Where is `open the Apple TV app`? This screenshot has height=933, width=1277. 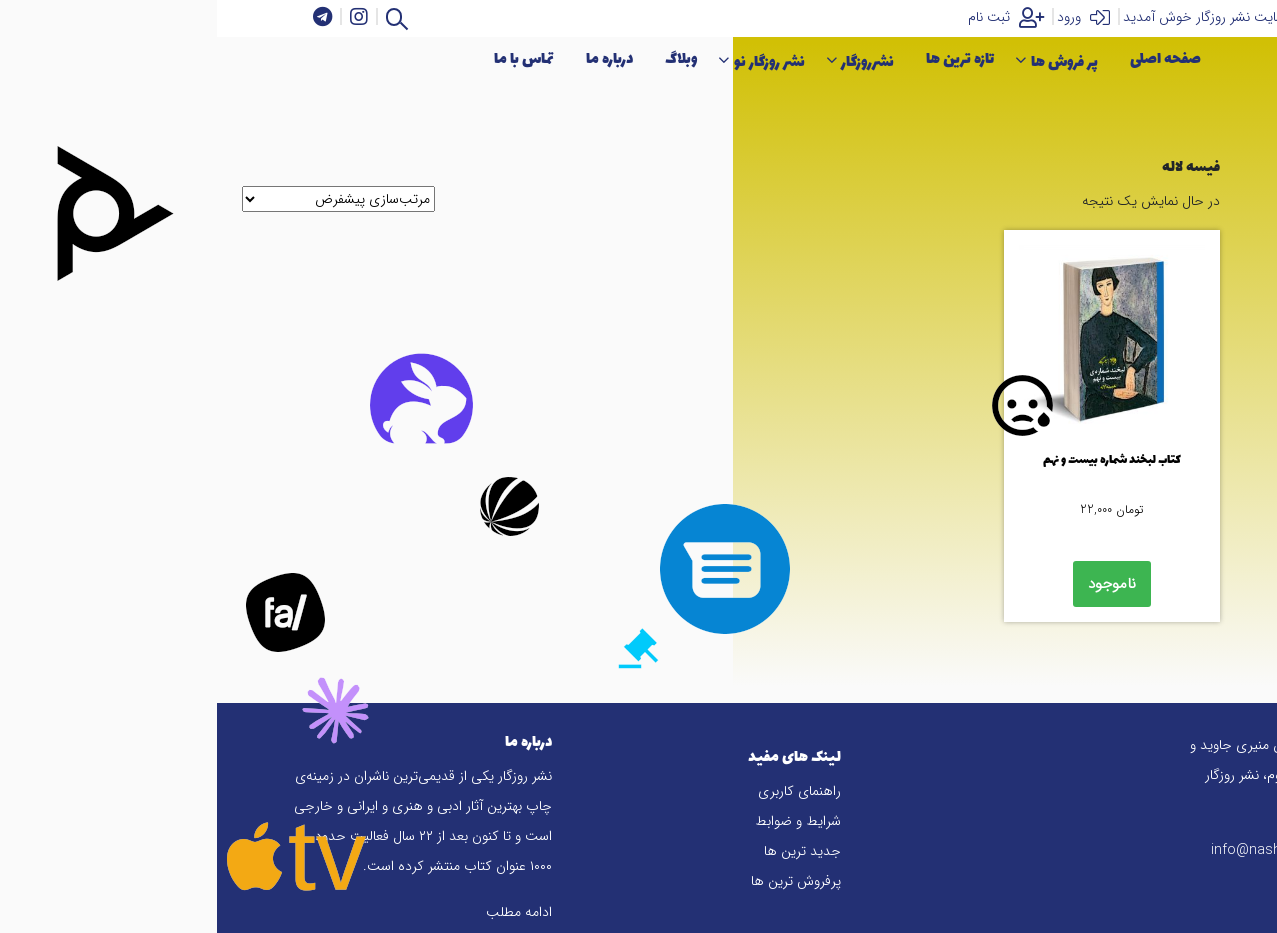
open the Apple TV app is located at coordinates (296, 856).